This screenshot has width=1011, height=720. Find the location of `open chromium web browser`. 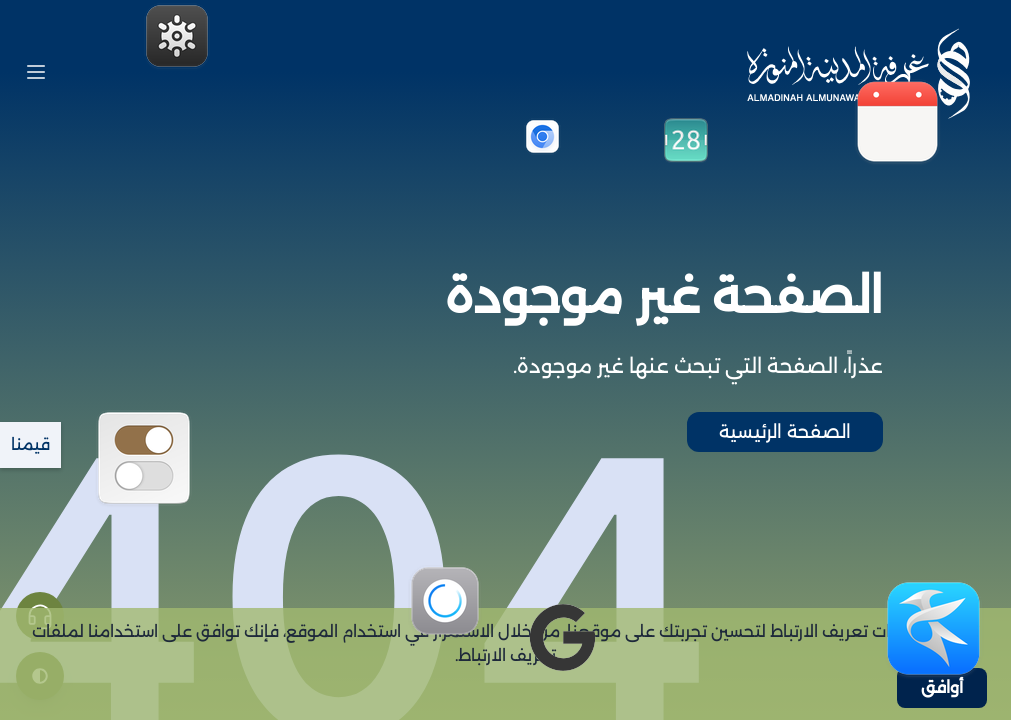

open chromium web browser is located at coordinates (542, 136).